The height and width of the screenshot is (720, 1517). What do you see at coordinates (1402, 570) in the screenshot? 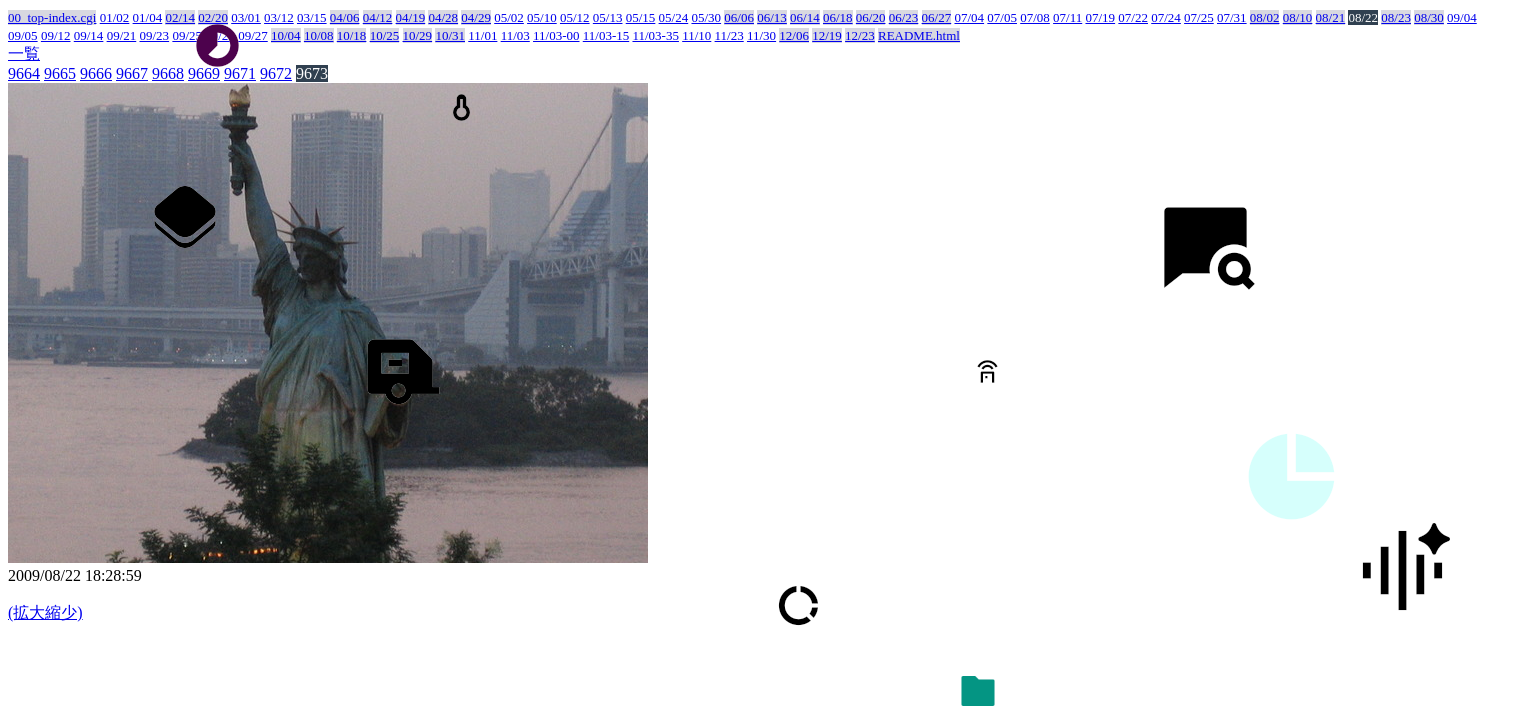
I see `activate AI voice assistant` at bounding box center [1402, 570].